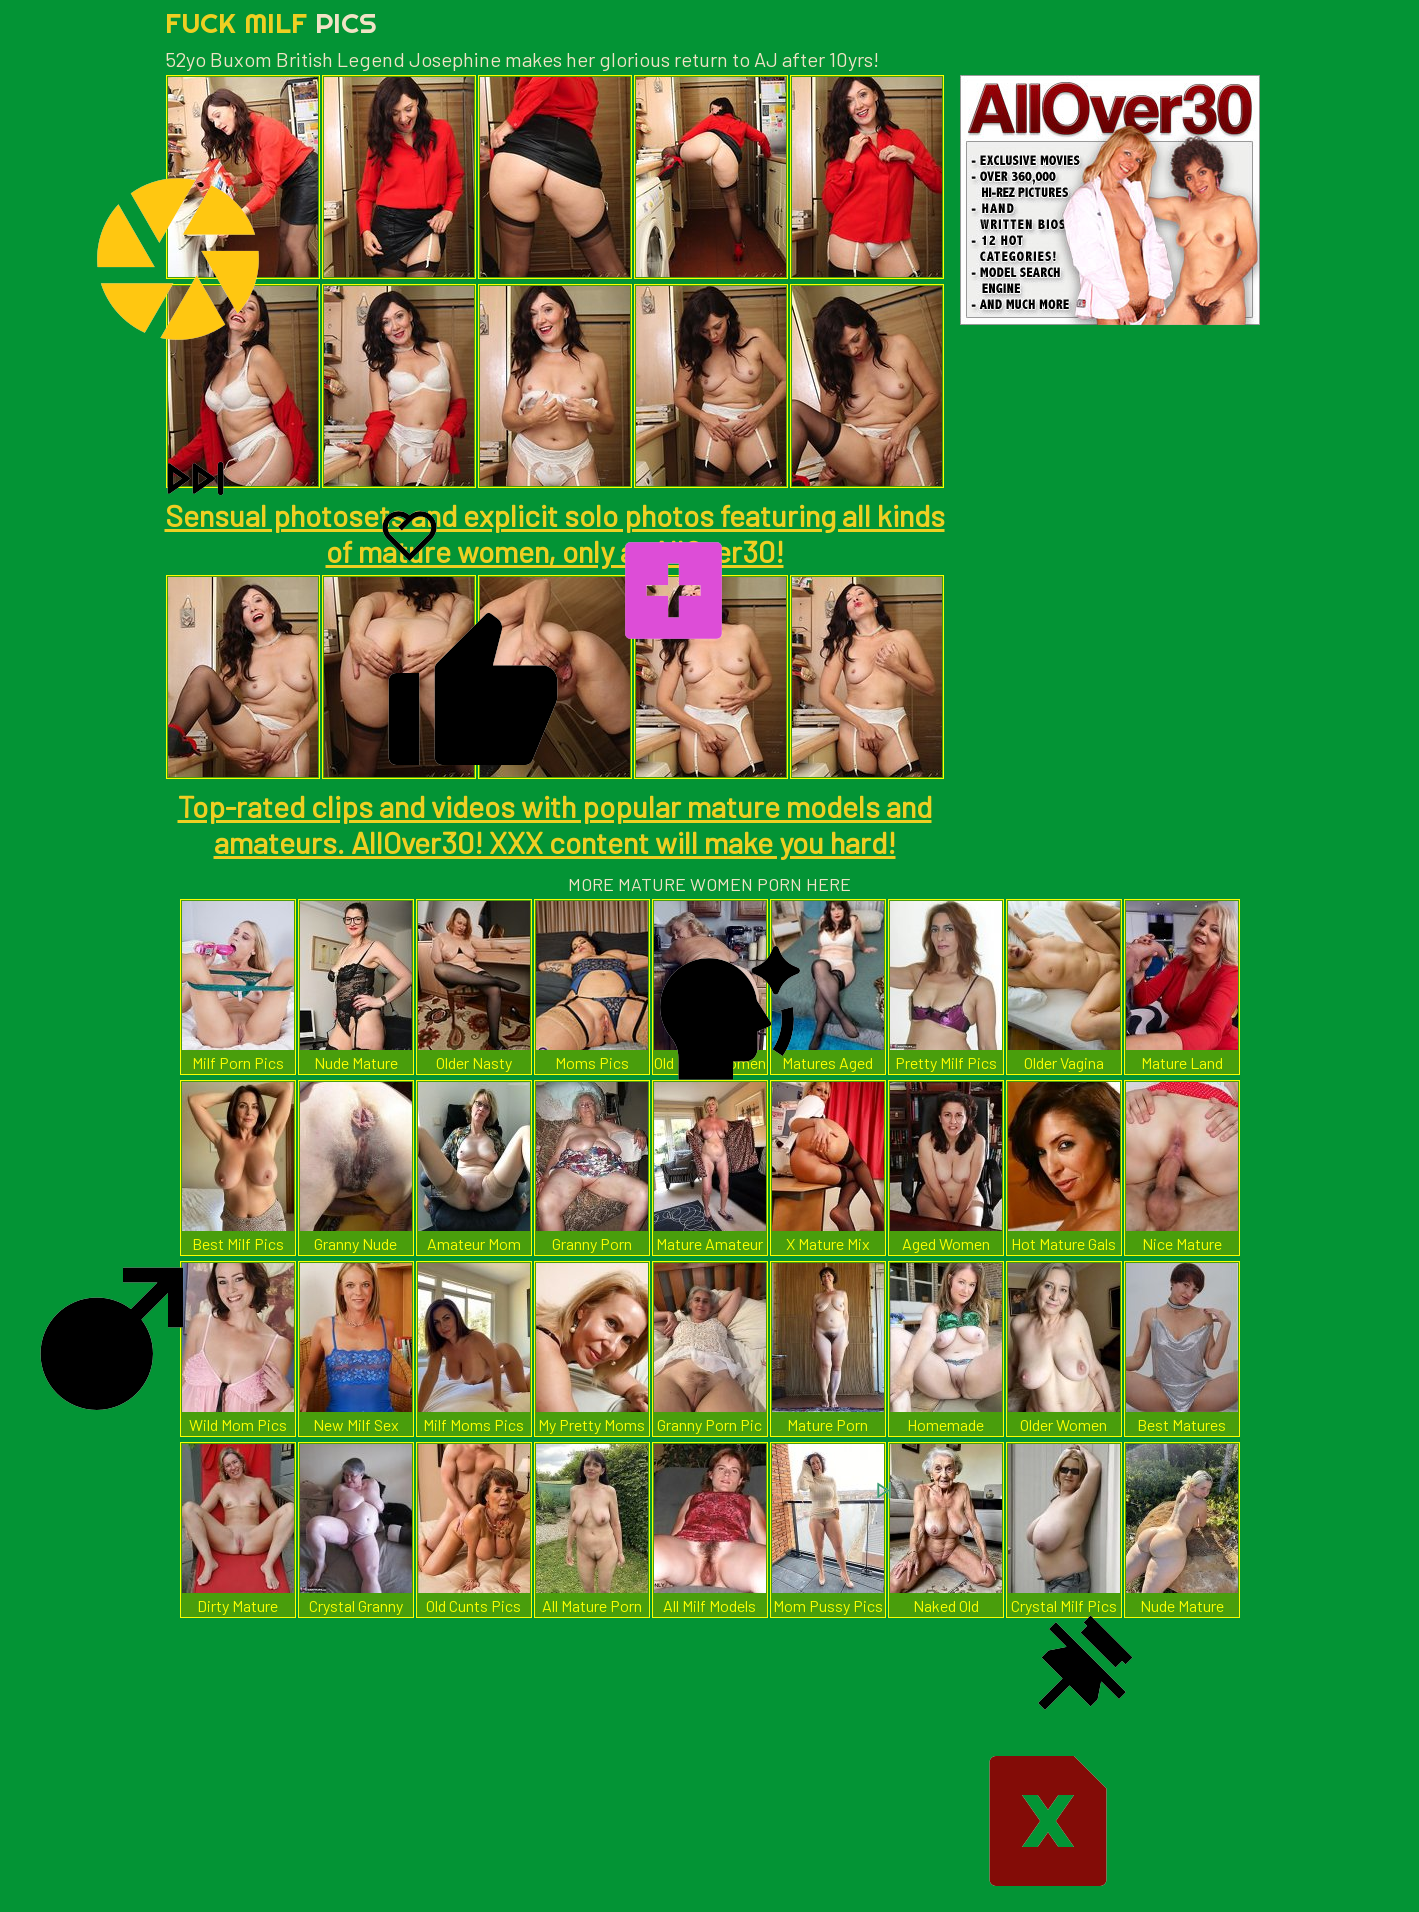 The image size is (1419, 1912). I want to click on open camera or take a photo, so click(178, 259).